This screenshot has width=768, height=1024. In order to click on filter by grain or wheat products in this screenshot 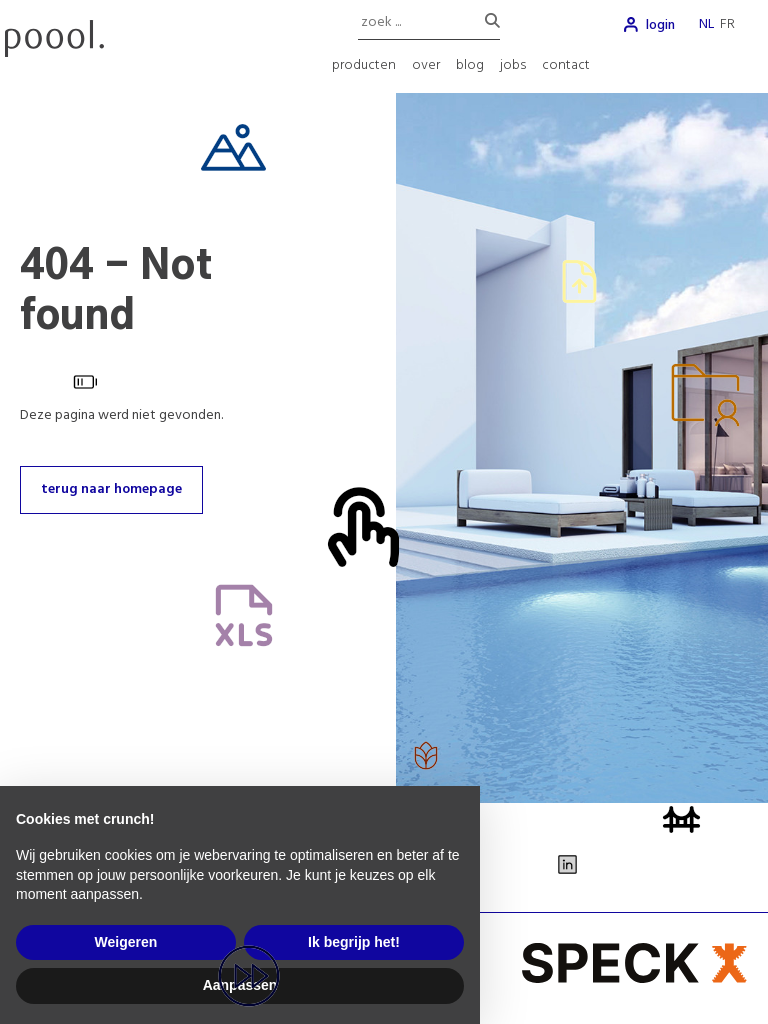, I will do `click(426, 756)`.